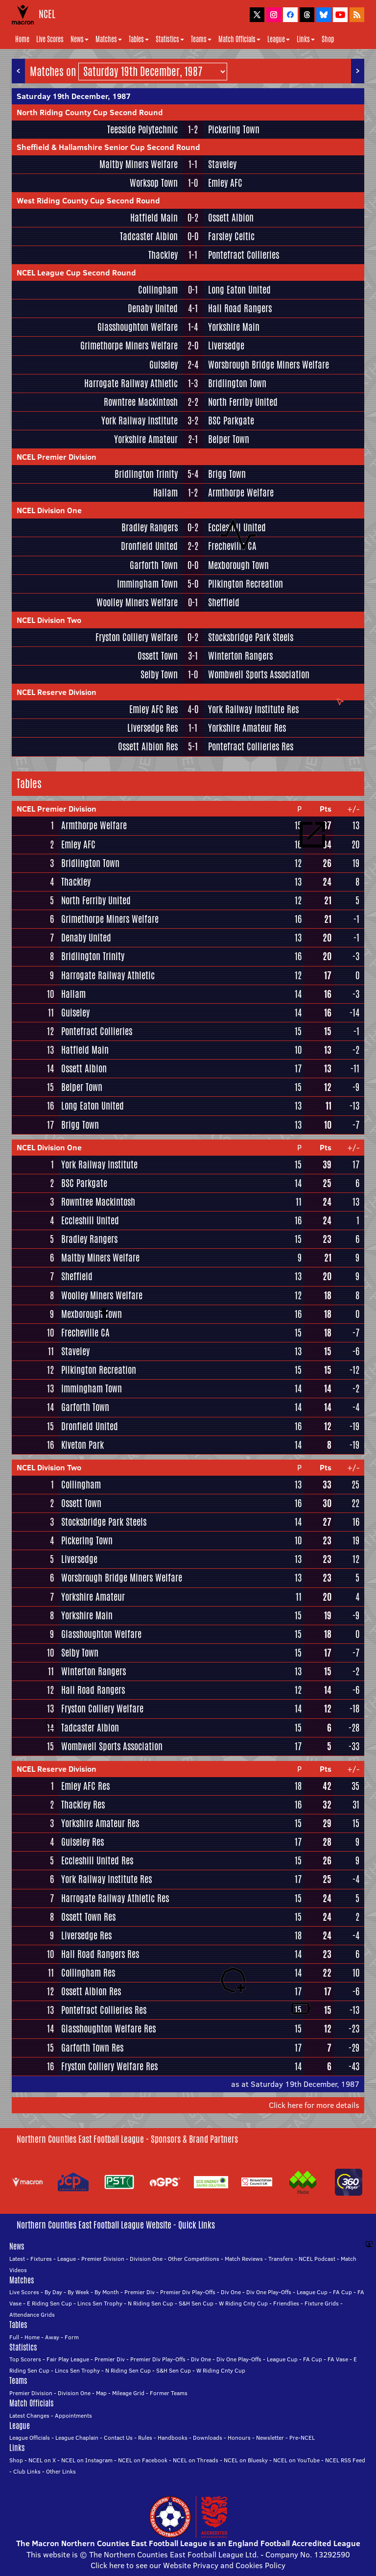  What do you see at coordinates (340, 701) in the screenshot?
I see `cursor or pointer indicator` at bounding box center [340, 701].